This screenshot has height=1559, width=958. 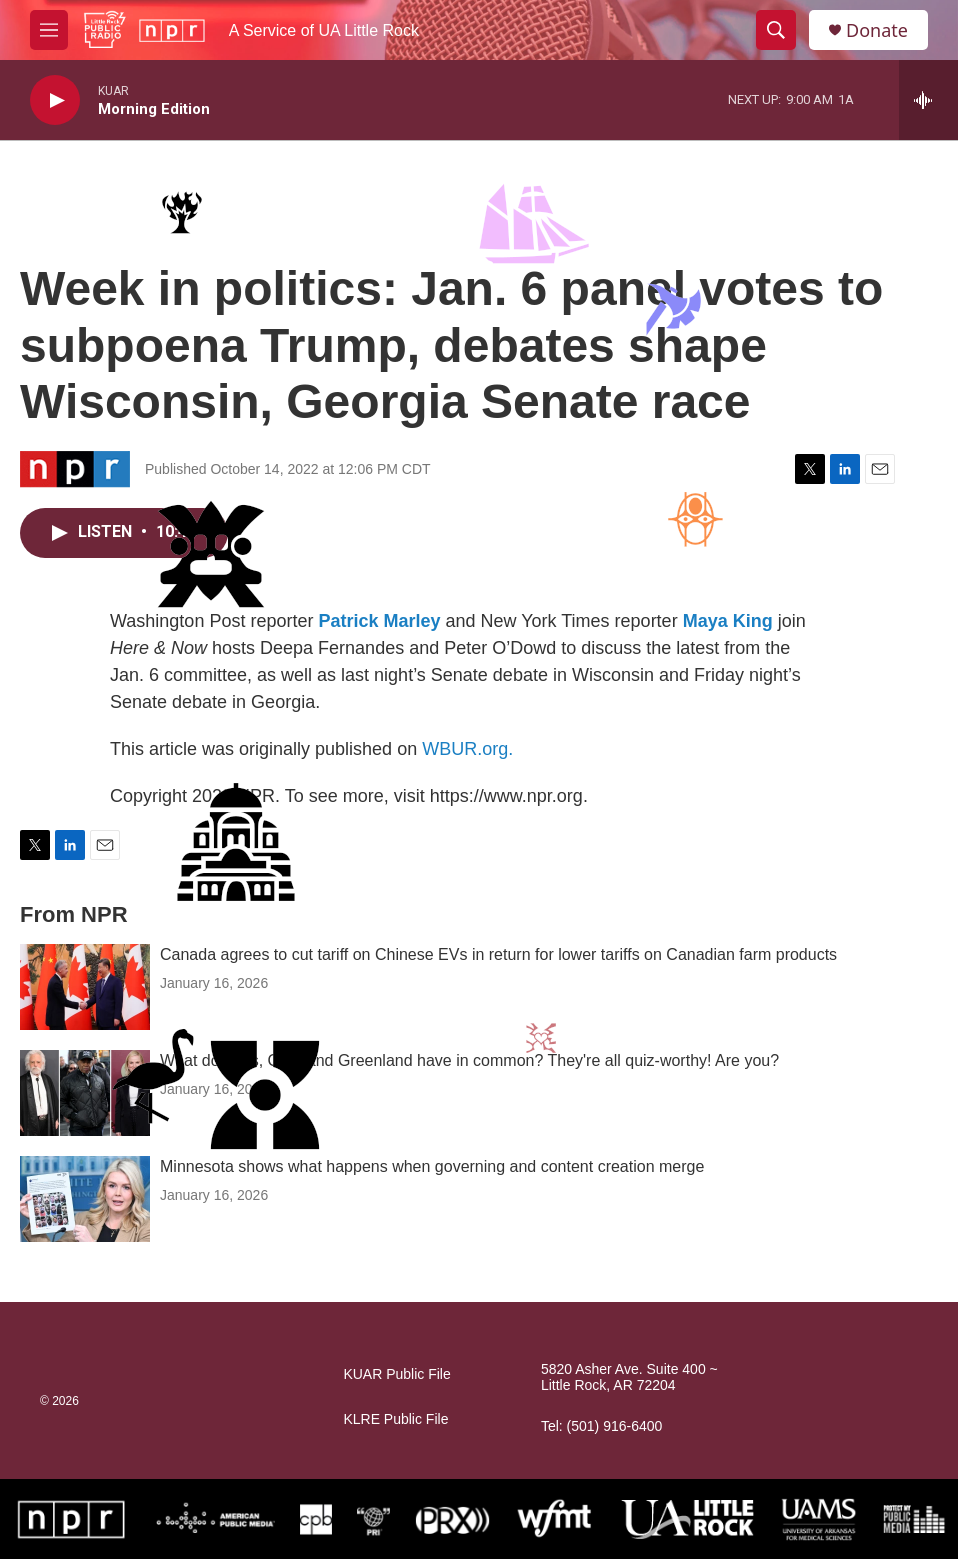 I want to click on radiation or hazard warning indicator, so click(x=265, y=1095).